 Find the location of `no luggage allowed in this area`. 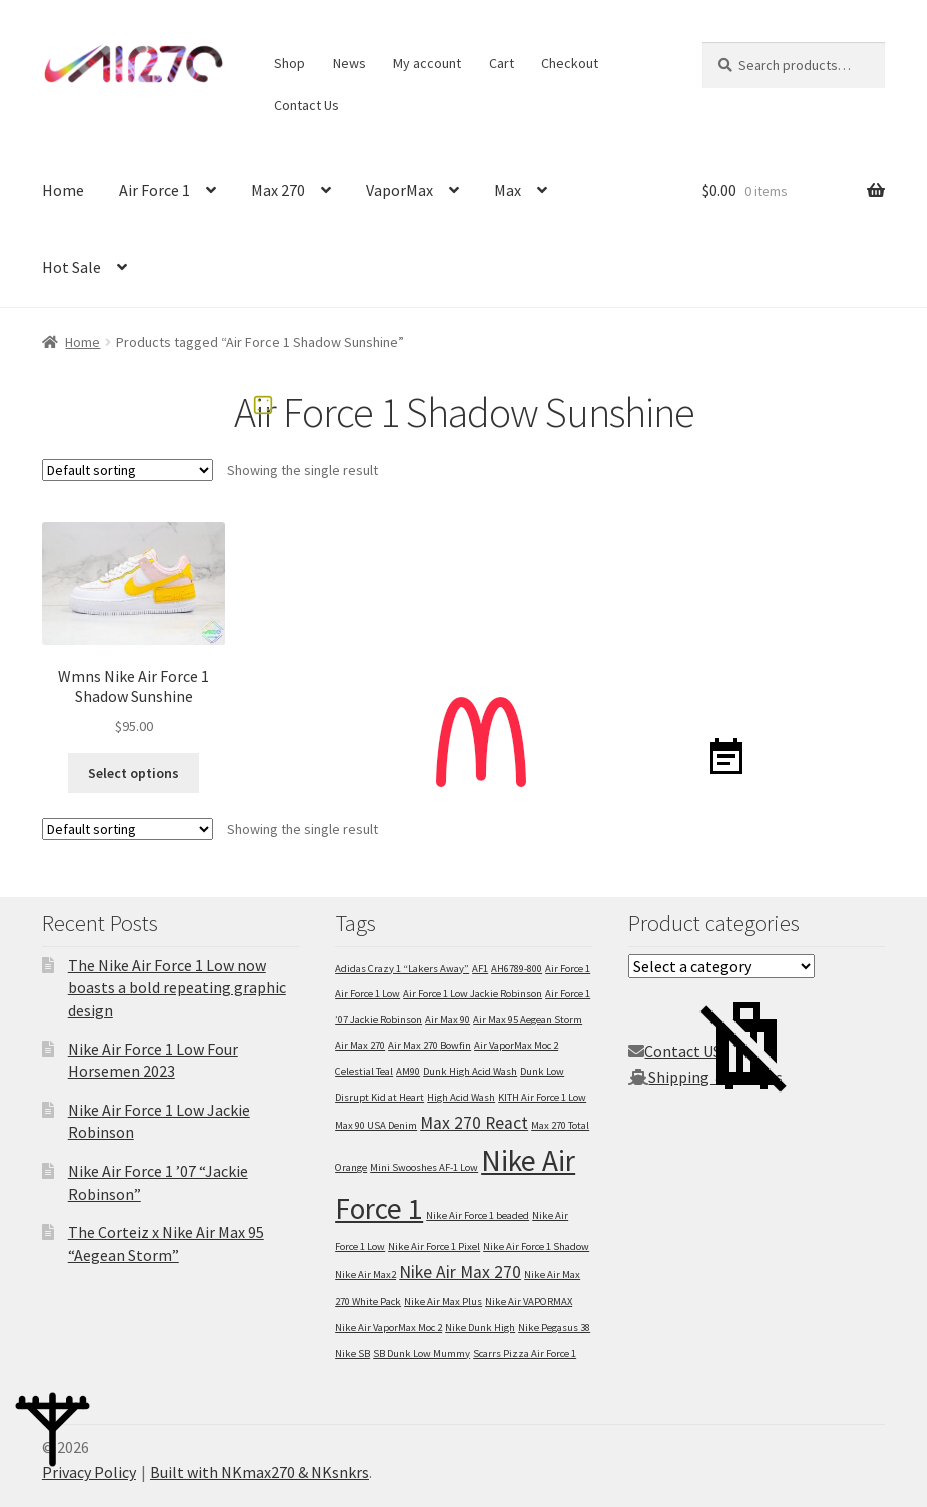

no luggage allowed in this area is located at coordinates (746, 1045).